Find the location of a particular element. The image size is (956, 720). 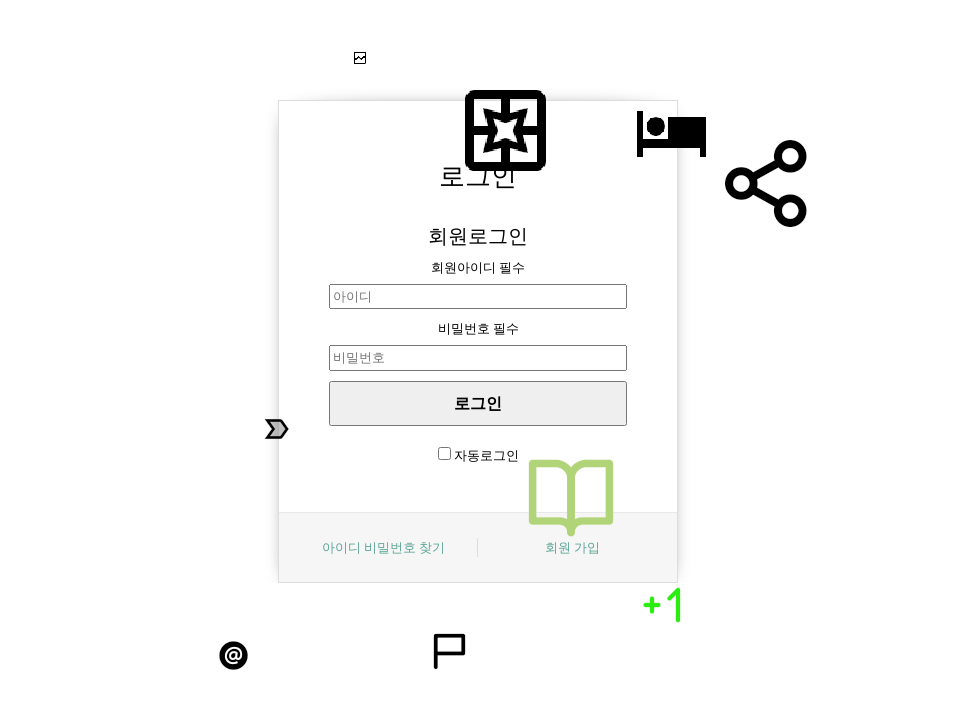

indicates an image failed to load is located at coordinates (360, 58).